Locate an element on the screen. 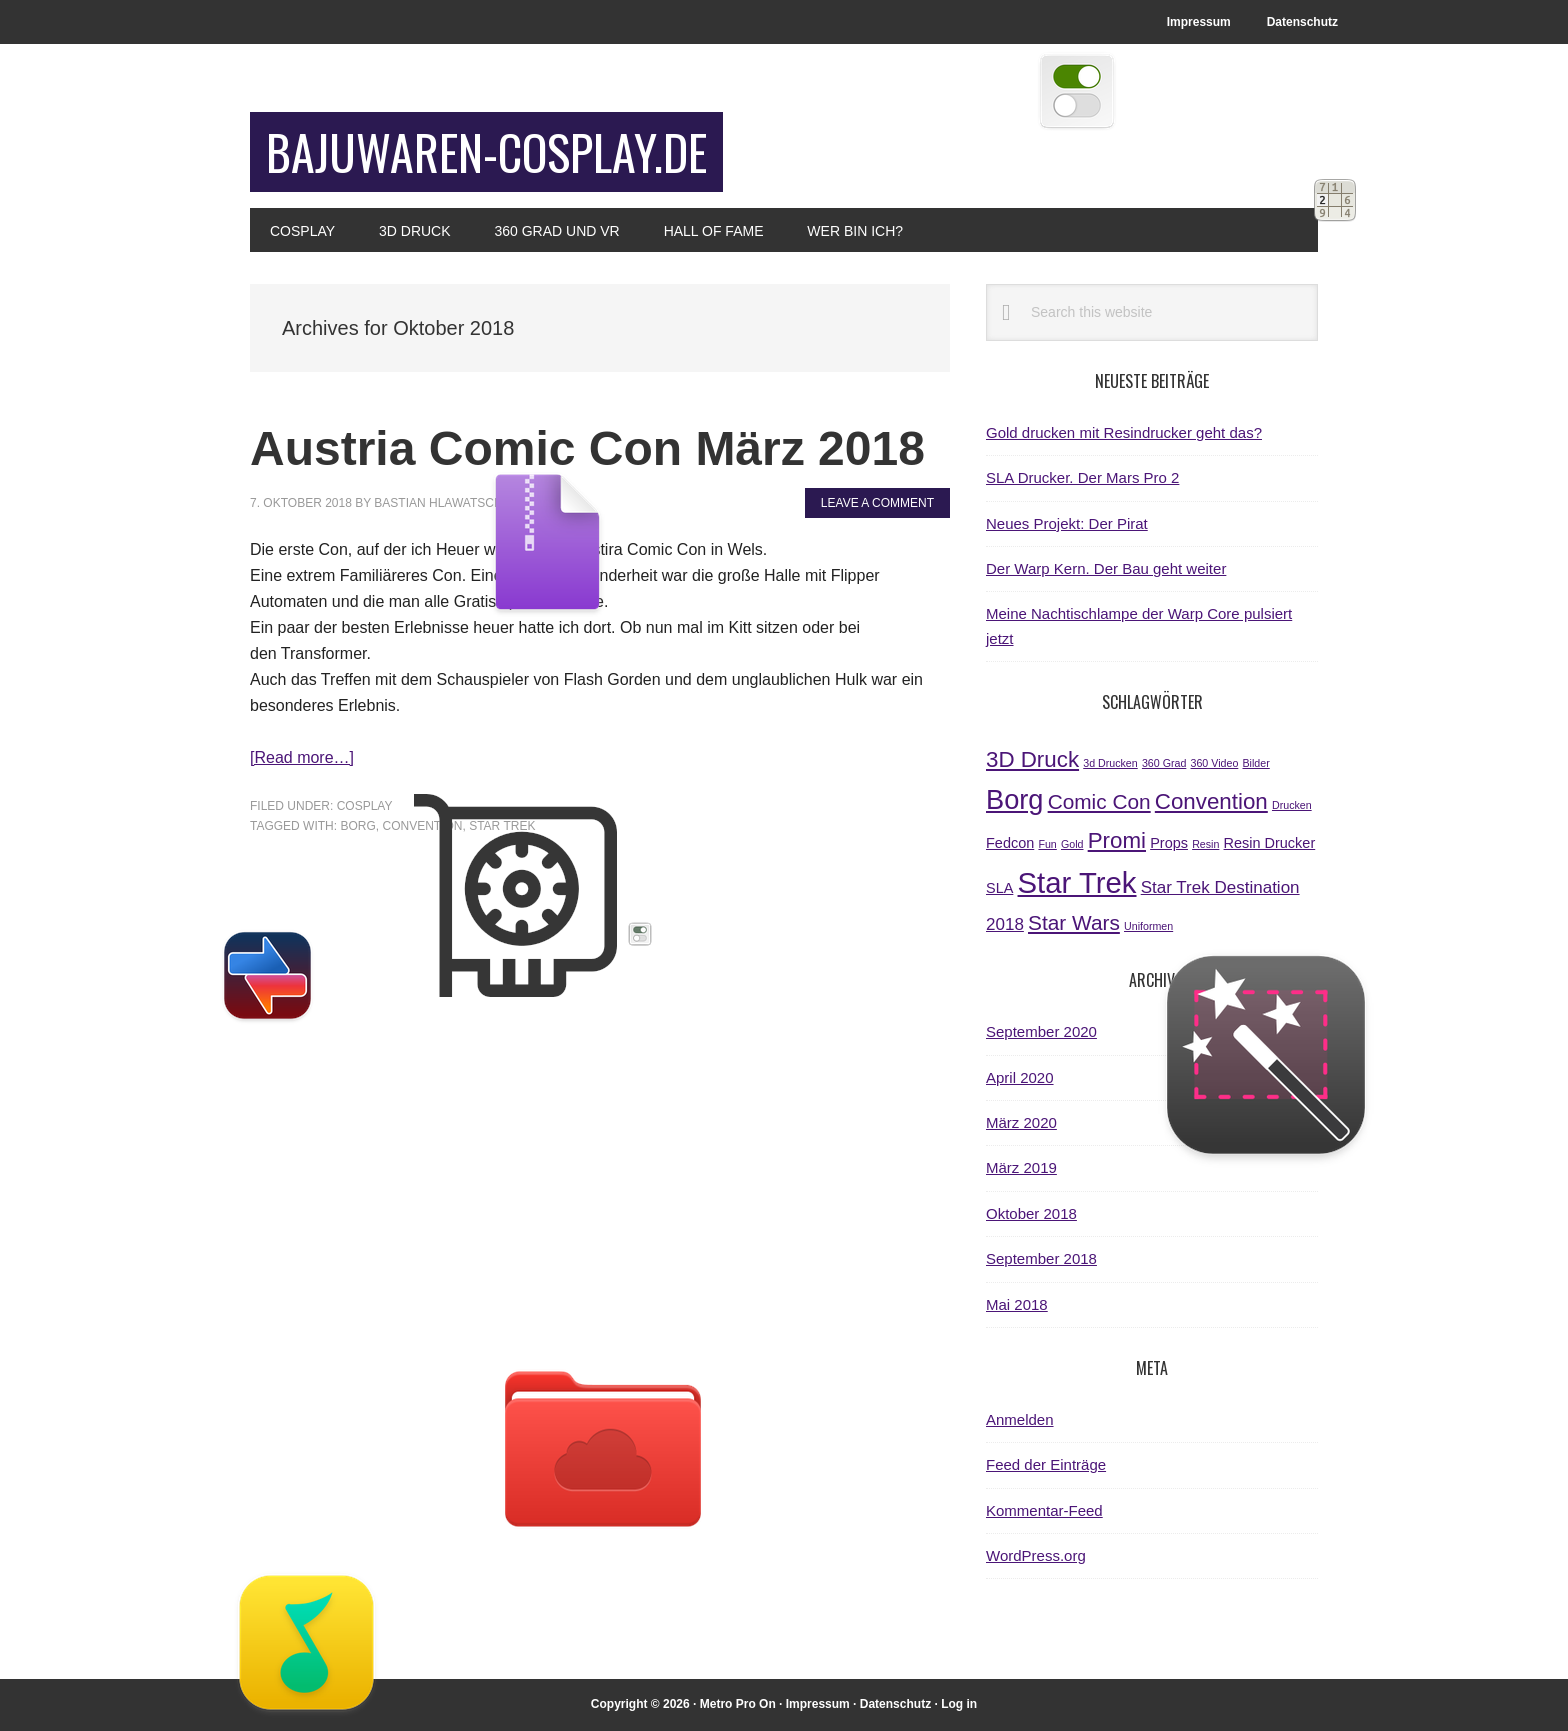  a bzip-compressed tar archive file is located at coordinates (547, 544).